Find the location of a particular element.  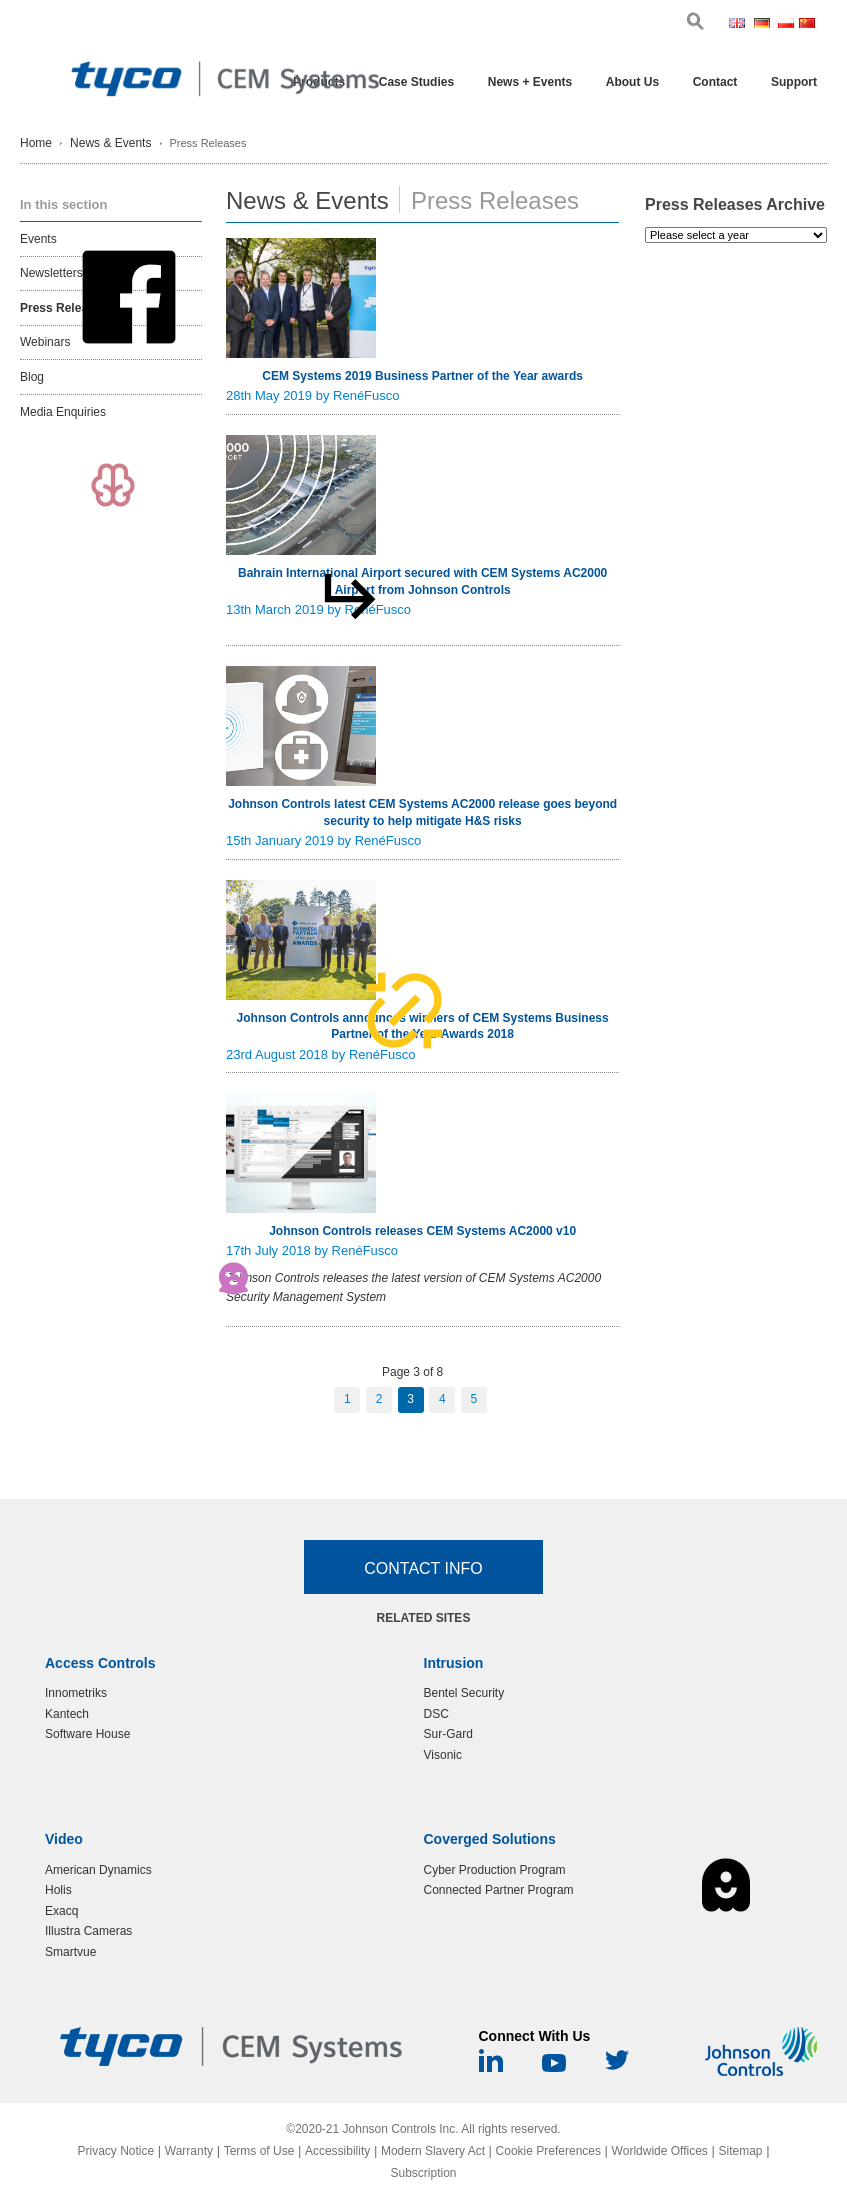

friendly ghost avatar or profile icon is located at coordinates (726, 1885).